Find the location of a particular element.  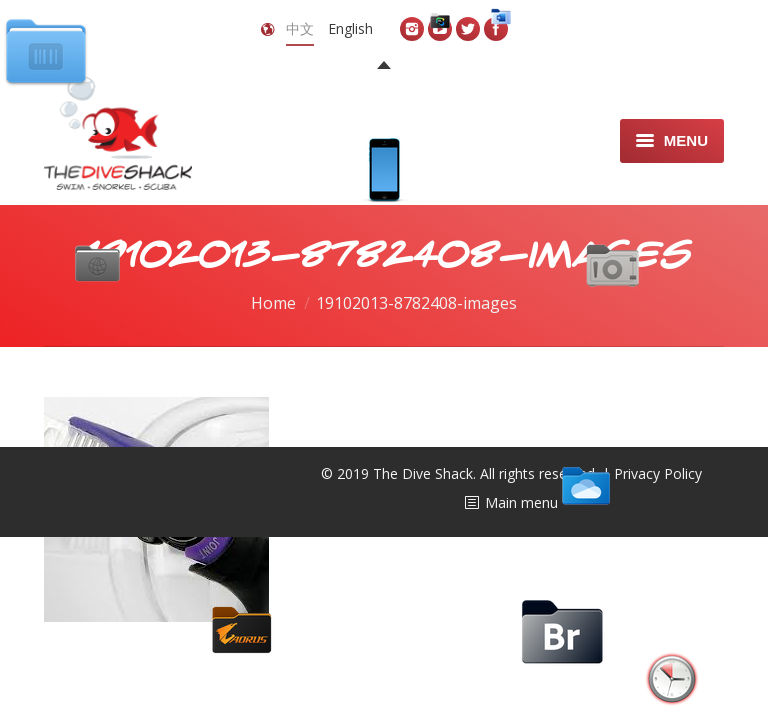

open aorus gaming software folder is located at coordinates (241, 631).